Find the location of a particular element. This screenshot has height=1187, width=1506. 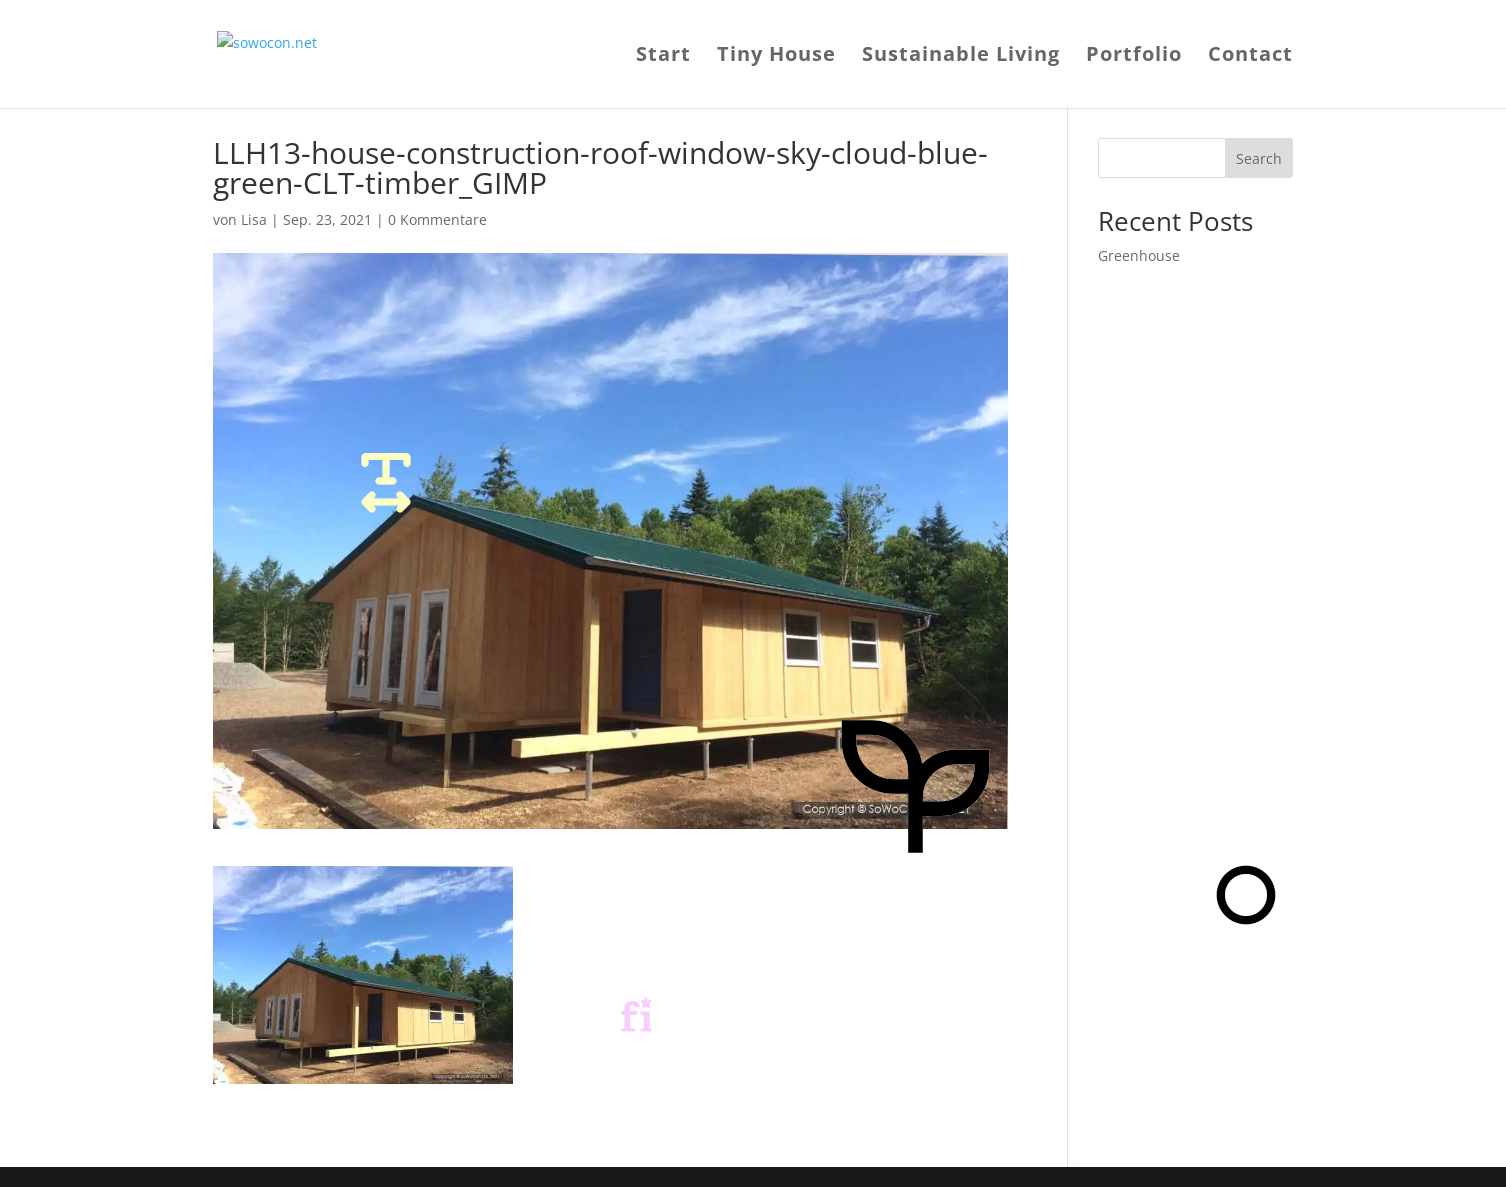

fonticons brand logo is located at coordinates (636, 1013).